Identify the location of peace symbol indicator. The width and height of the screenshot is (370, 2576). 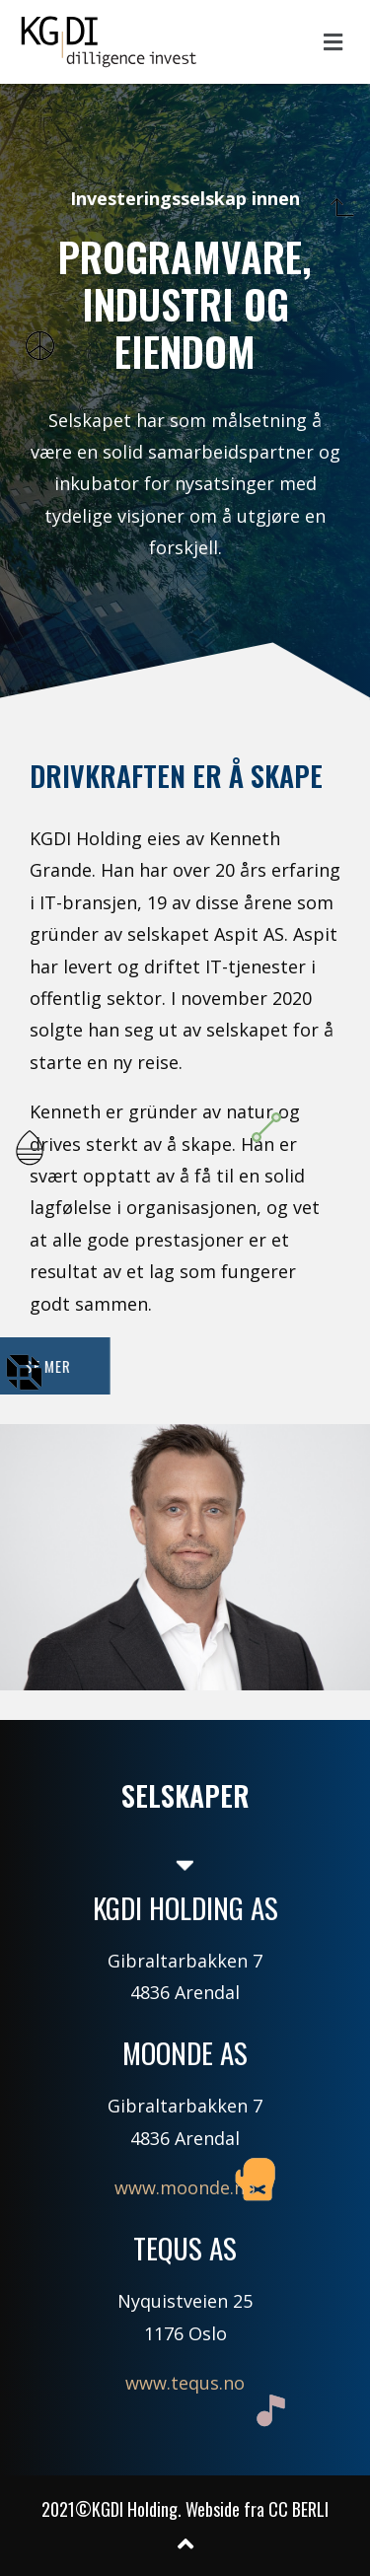
(39, 345).